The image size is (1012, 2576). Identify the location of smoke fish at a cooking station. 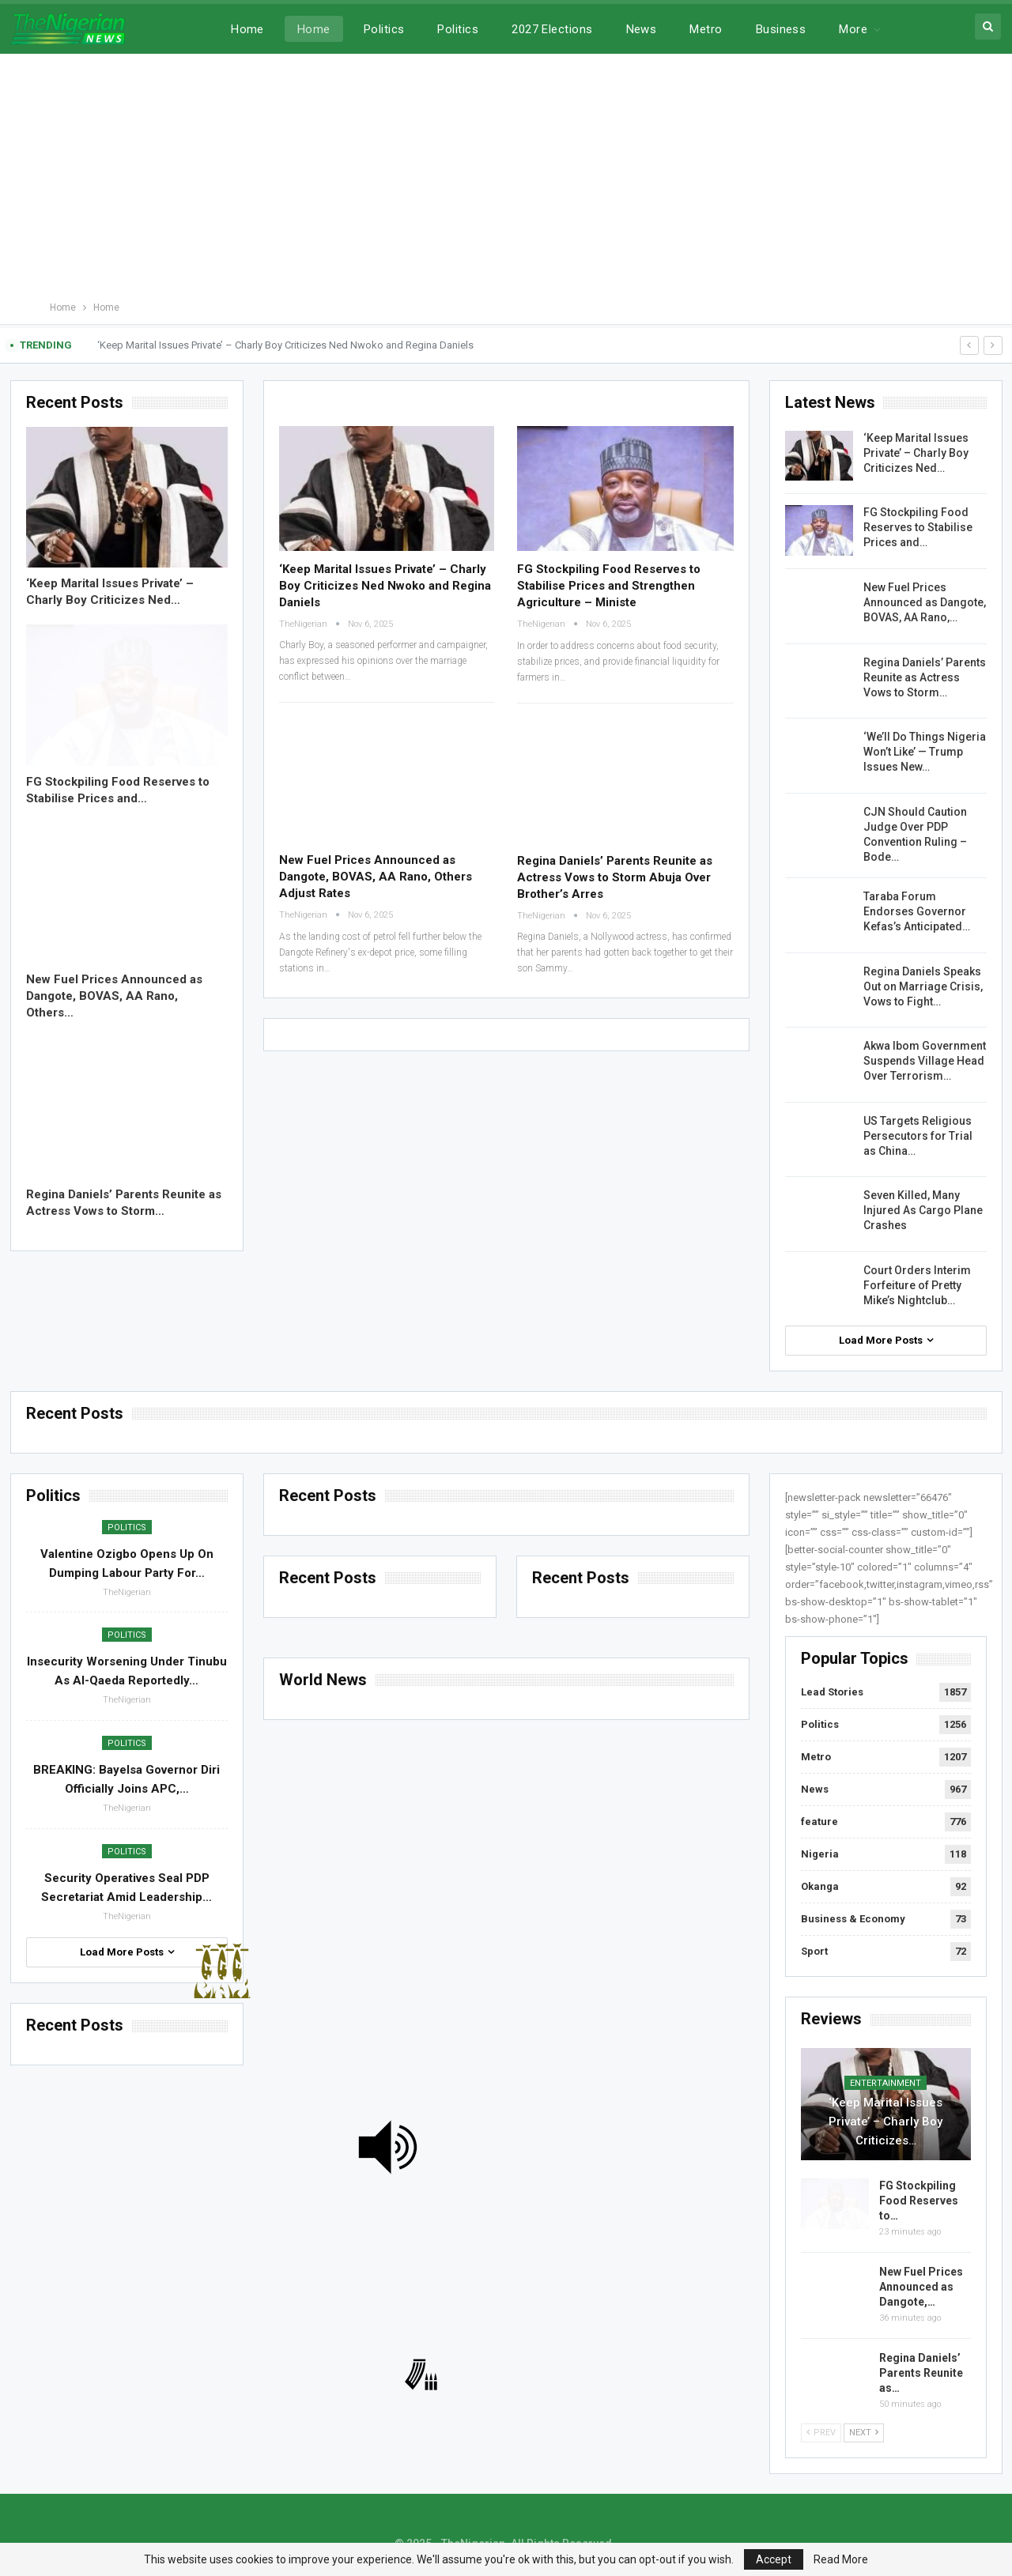
(222, 1971).